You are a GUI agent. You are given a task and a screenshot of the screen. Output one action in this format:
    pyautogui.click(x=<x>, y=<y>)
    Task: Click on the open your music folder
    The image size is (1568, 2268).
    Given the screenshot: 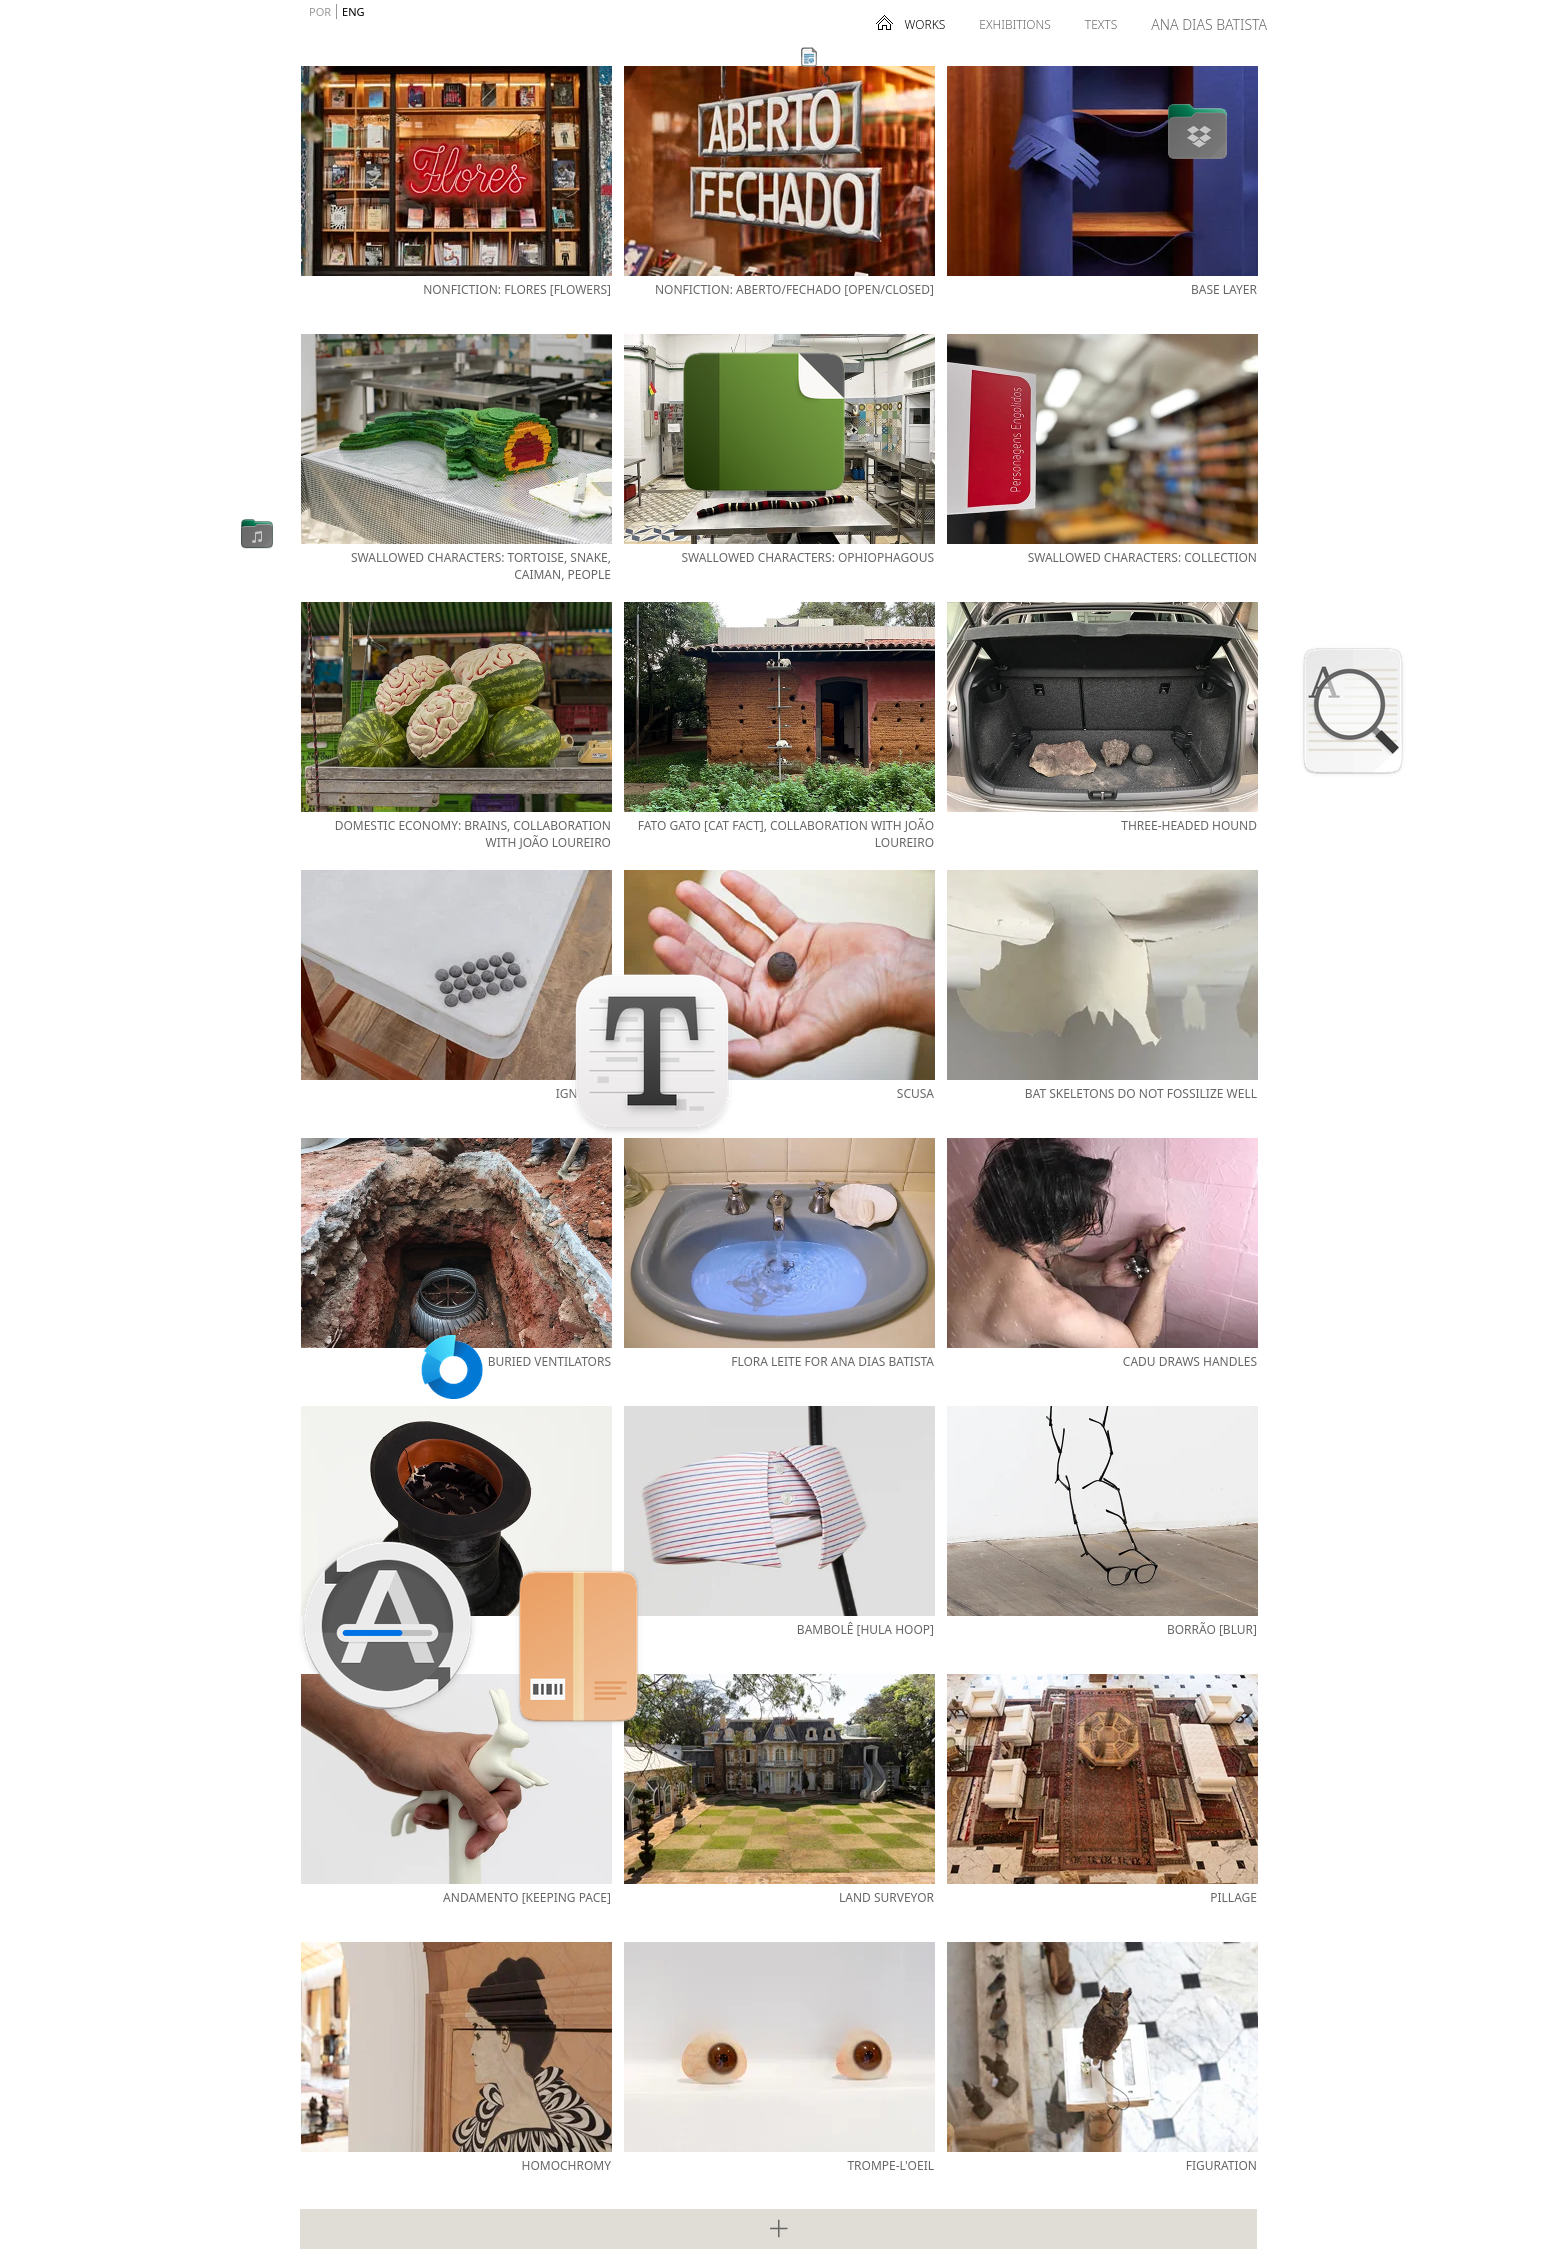 What is the action you would take?
    pyautogui.click(x=257, y=533)
    